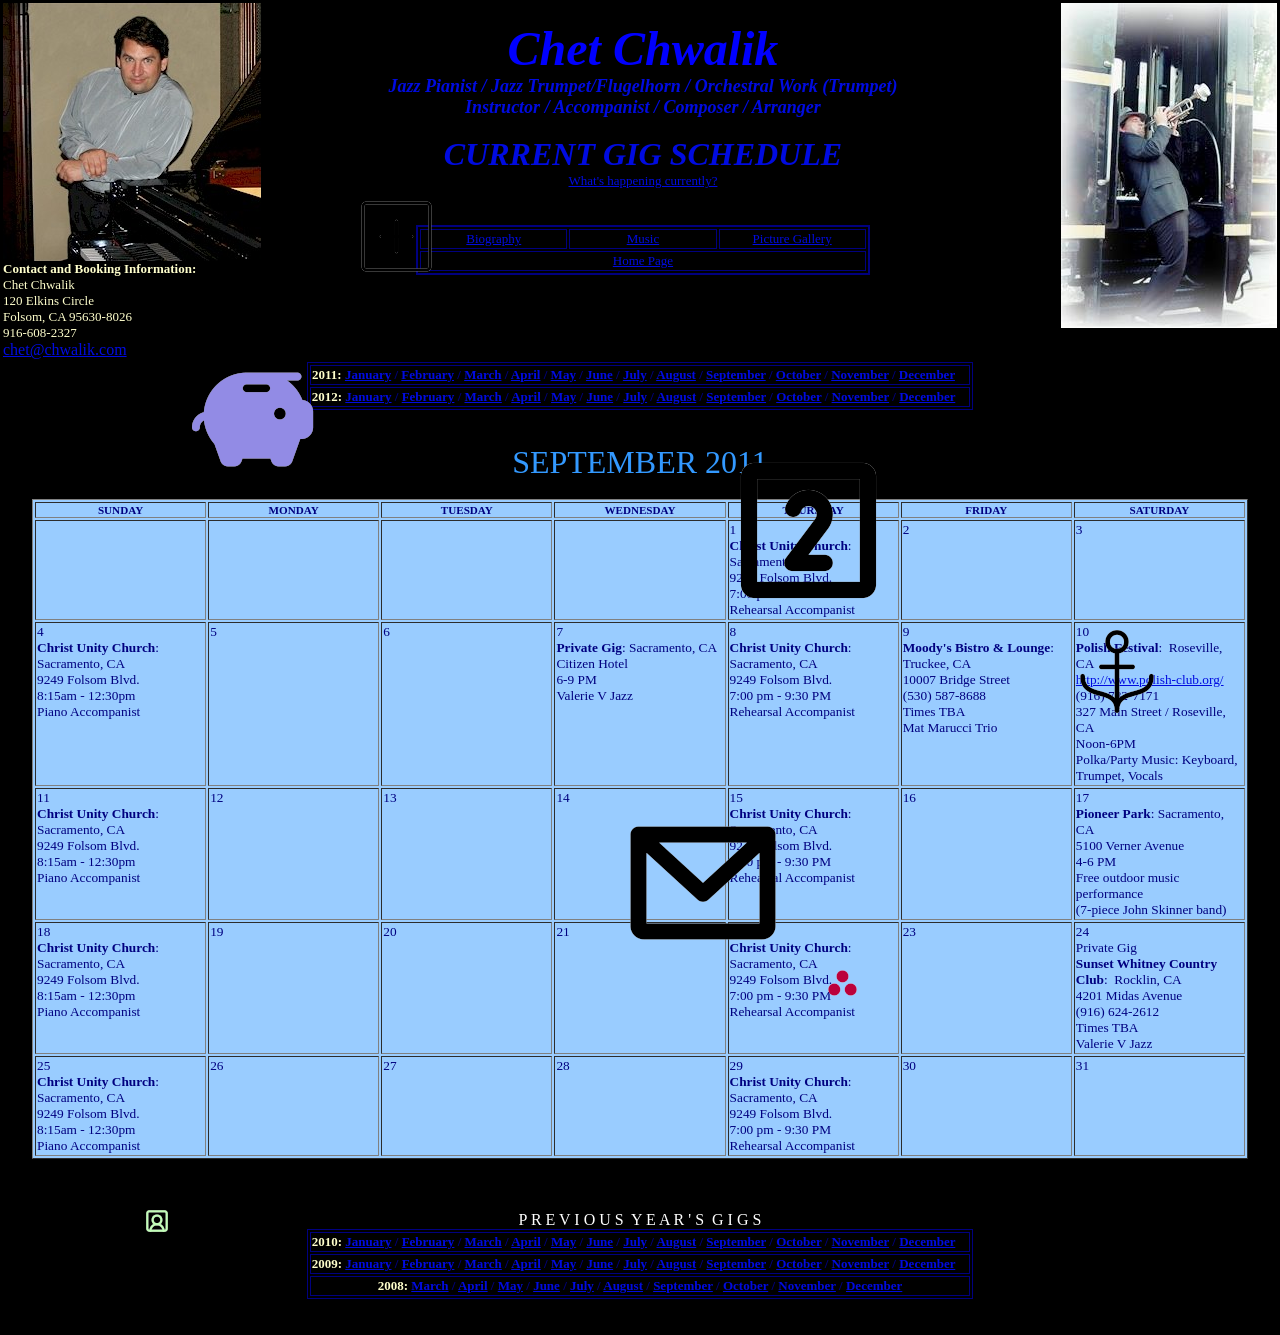 This screenshot has height=1335, width=1280. Describe the element at coordinates (703, 883) in the screenshot. I see `open your inbox or email` at that location.